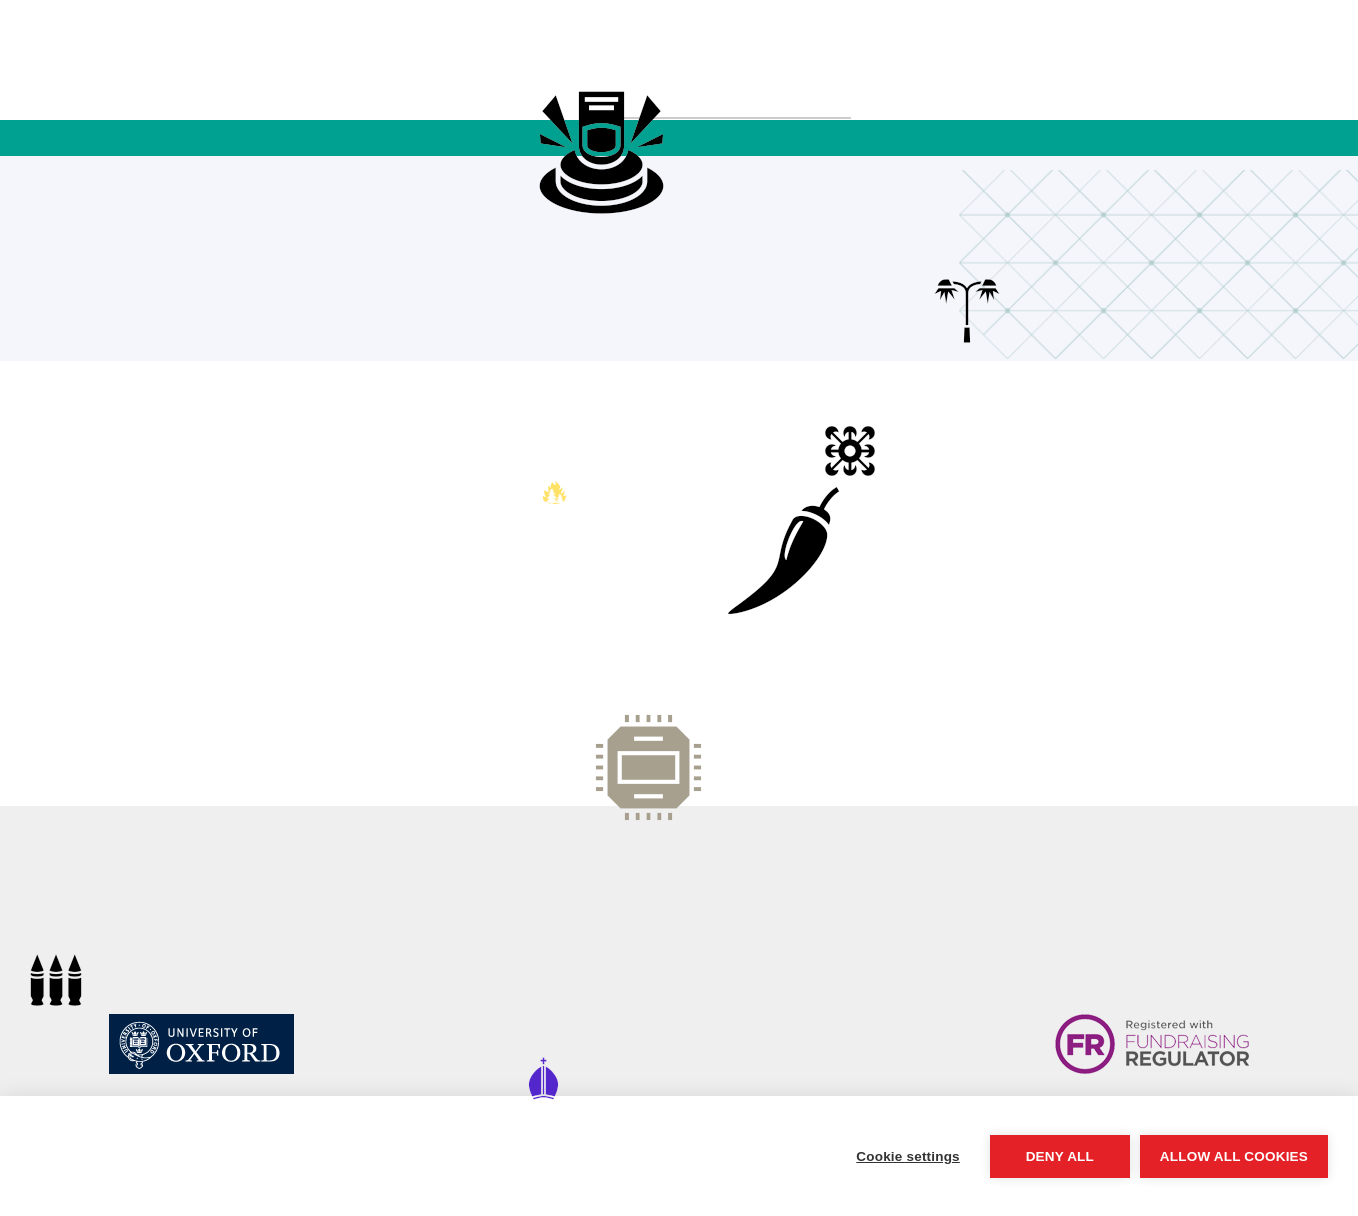  What do you see at coordinates (601, 153) in the screenshot?
I see `tap to confirm or activate` at bounding box center [601, 153].